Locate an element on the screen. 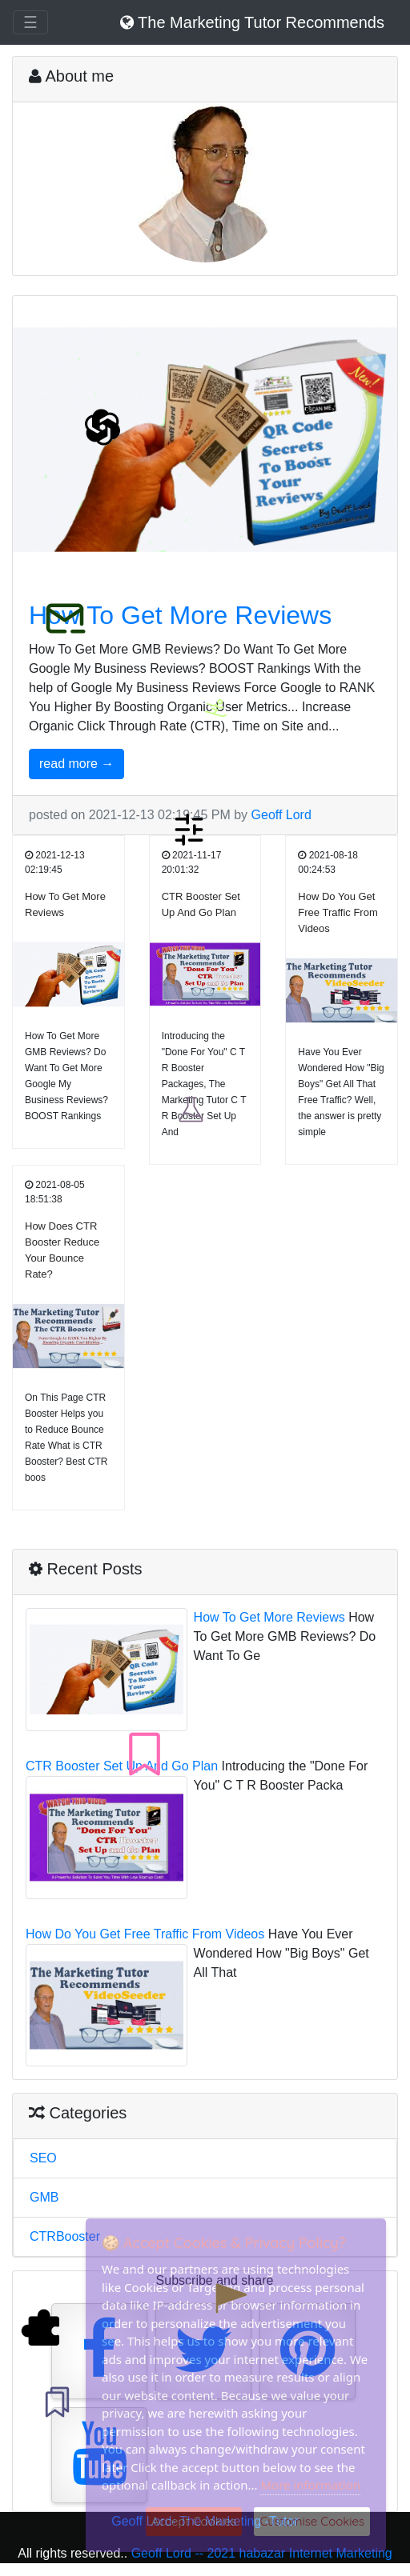 This screenshot has height=2576, width=410. access plugins or extensions is located at coordinates (42, 2329).